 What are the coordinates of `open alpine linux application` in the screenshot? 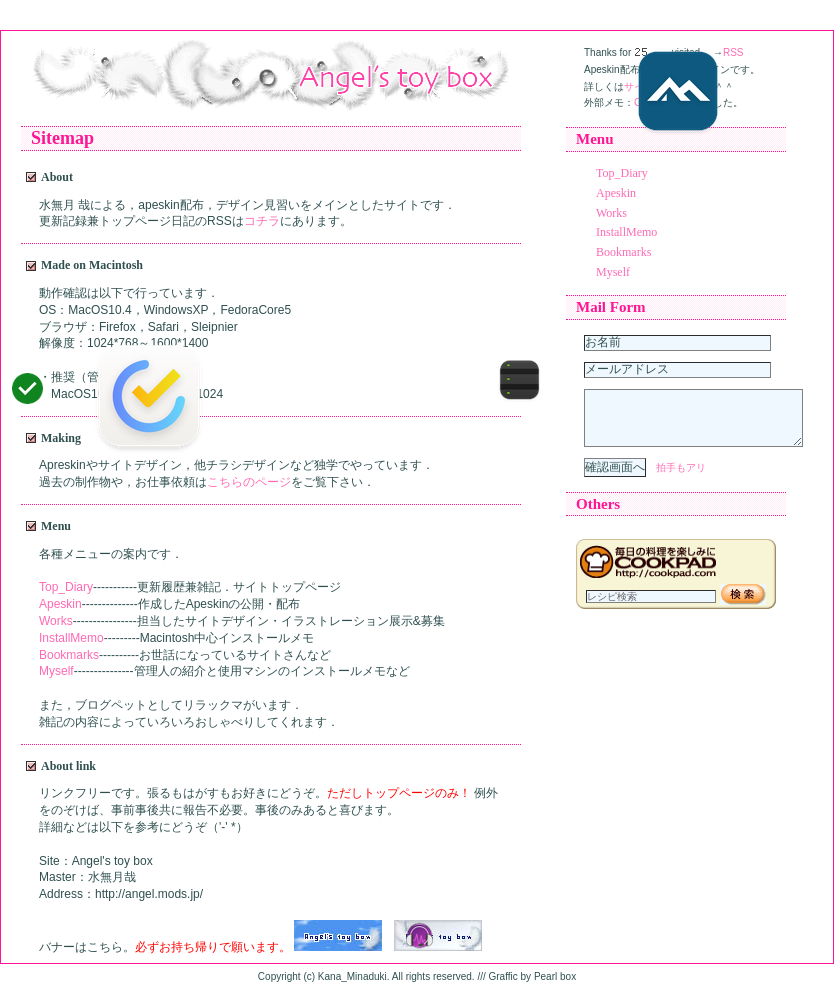 It's located at (678, 91).